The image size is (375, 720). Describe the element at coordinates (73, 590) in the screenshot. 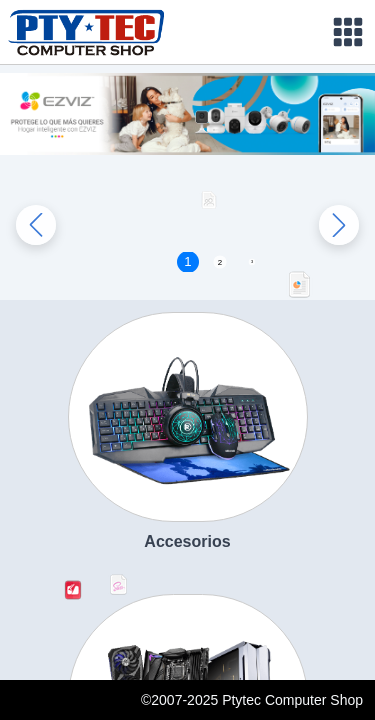

I see `an EPS vector image file` at that location.